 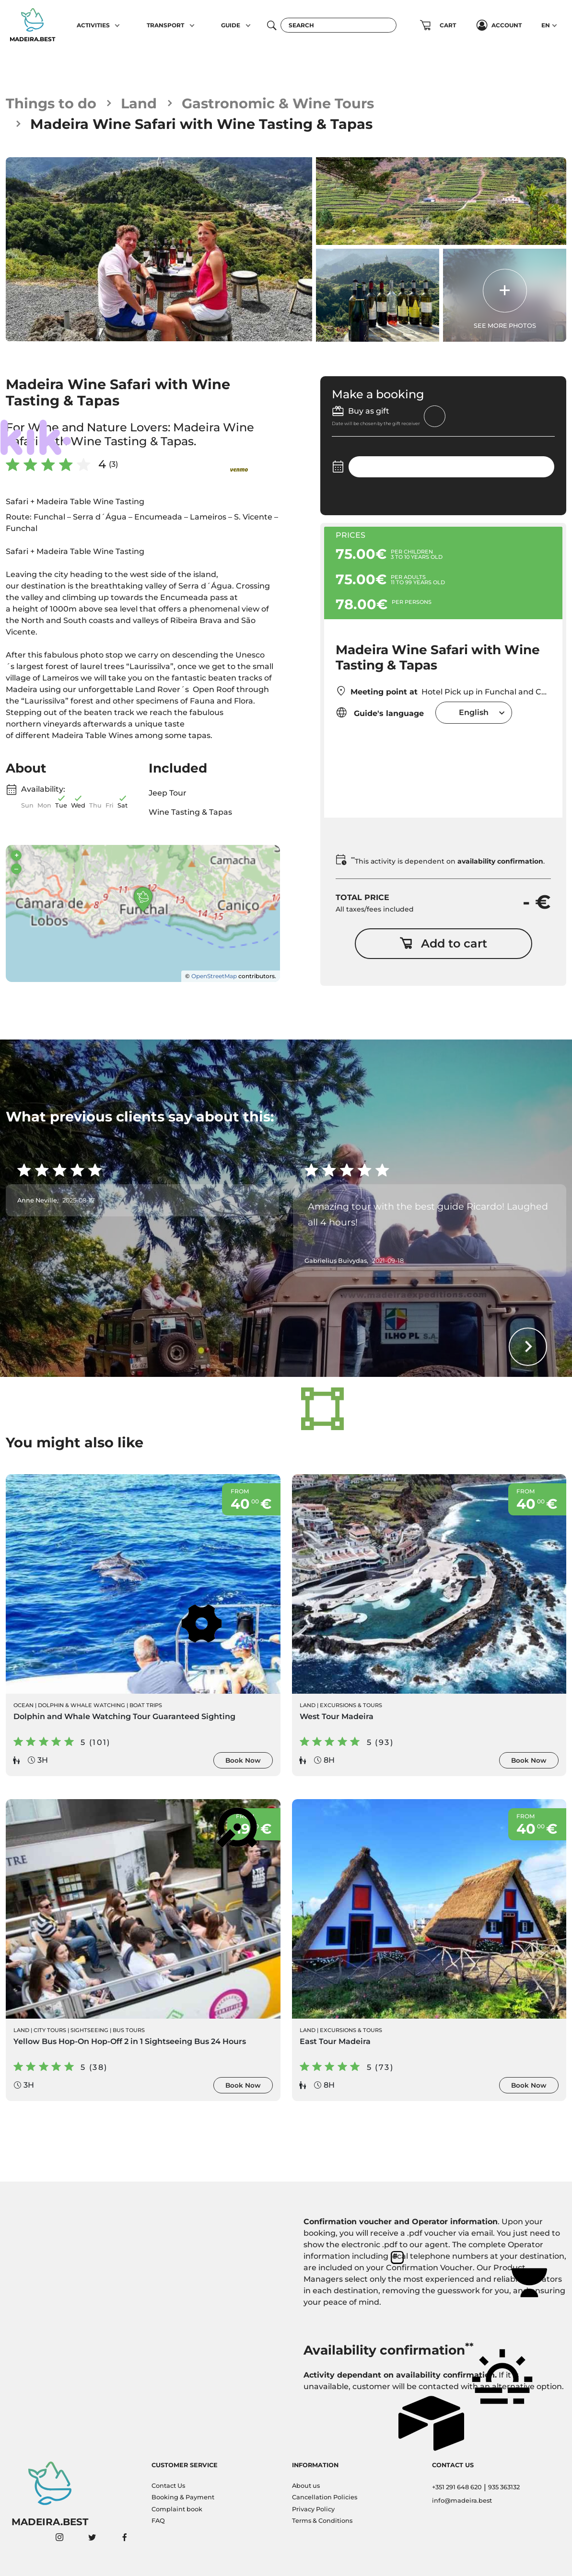 I want to click on open settings menu, so click(x=201, y=1623).